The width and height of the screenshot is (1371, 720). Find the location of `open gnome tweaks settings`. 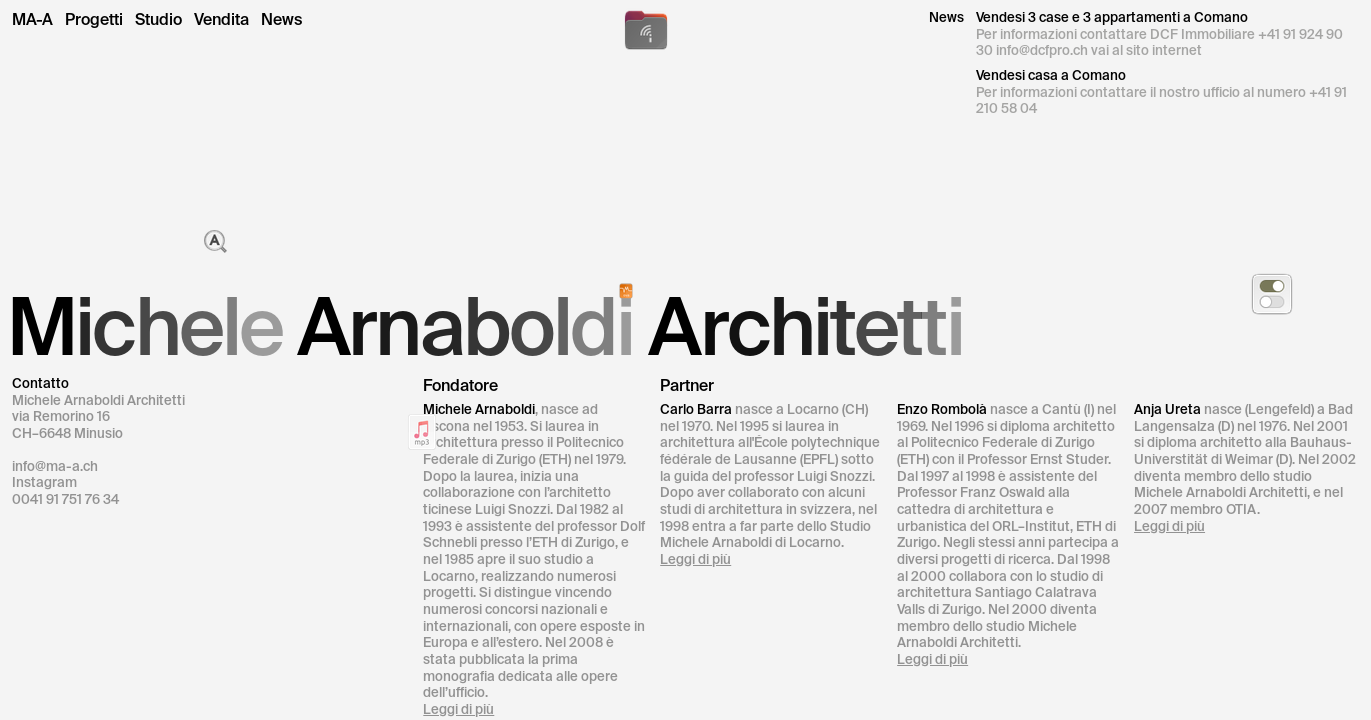

open gnome tweaks settings is located at coordinates (1272, 294).